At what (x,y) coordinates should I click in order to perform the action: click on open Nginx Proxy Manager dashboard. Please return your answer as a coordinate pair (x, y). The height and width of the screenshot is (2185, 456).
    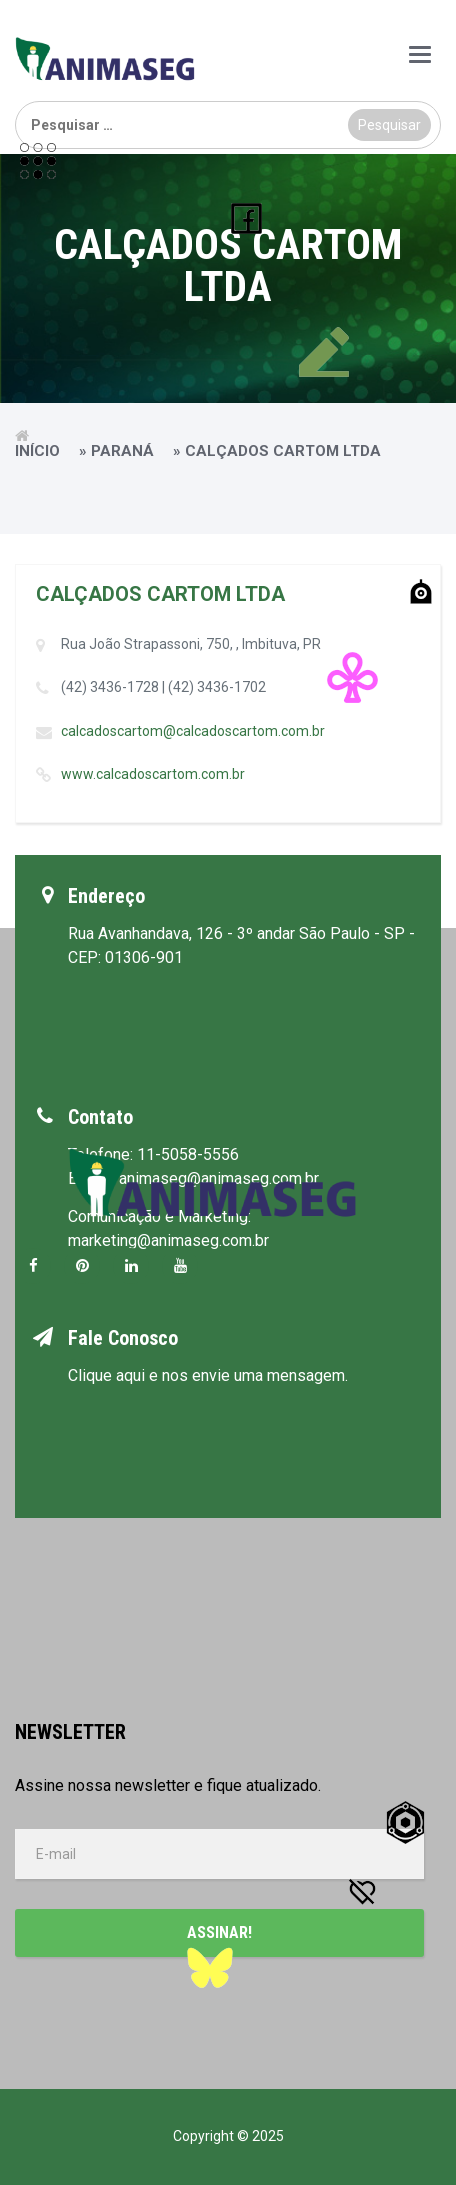
    Looking at the image, I should click on (405, 1822).